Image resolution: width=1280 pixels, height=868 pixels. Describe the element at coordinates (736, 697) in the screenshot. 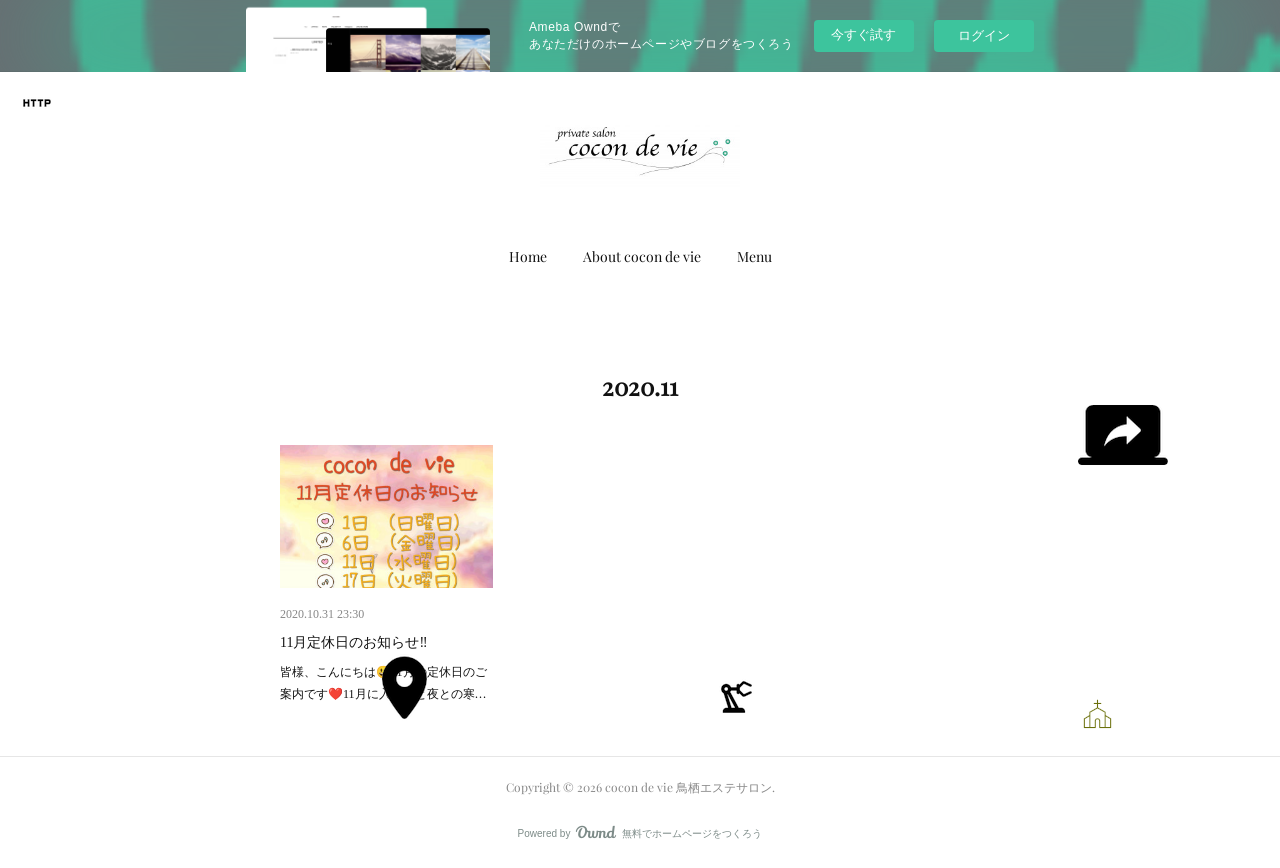

I see `access manufacturing or industrial settings` at that location.